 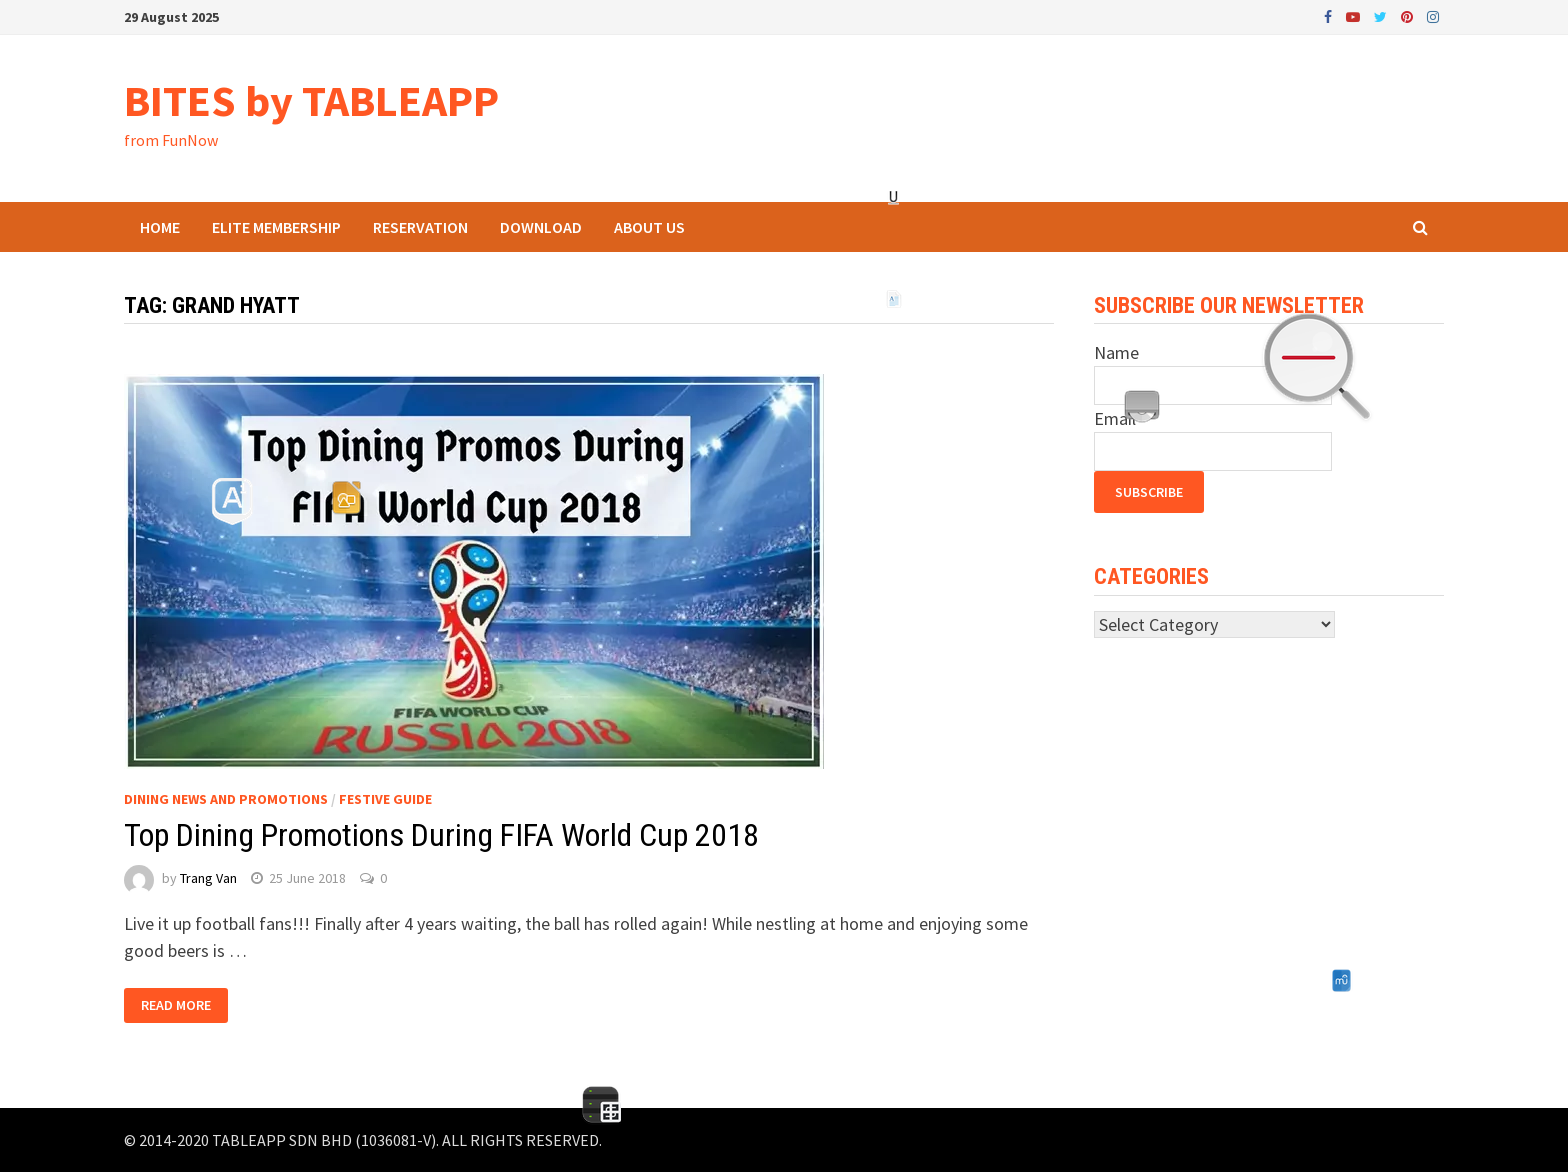 What do you see at coordinates (1142, 405) in the screenshot?
I see `access optical disc drive` at bounding box center [1142, 405].